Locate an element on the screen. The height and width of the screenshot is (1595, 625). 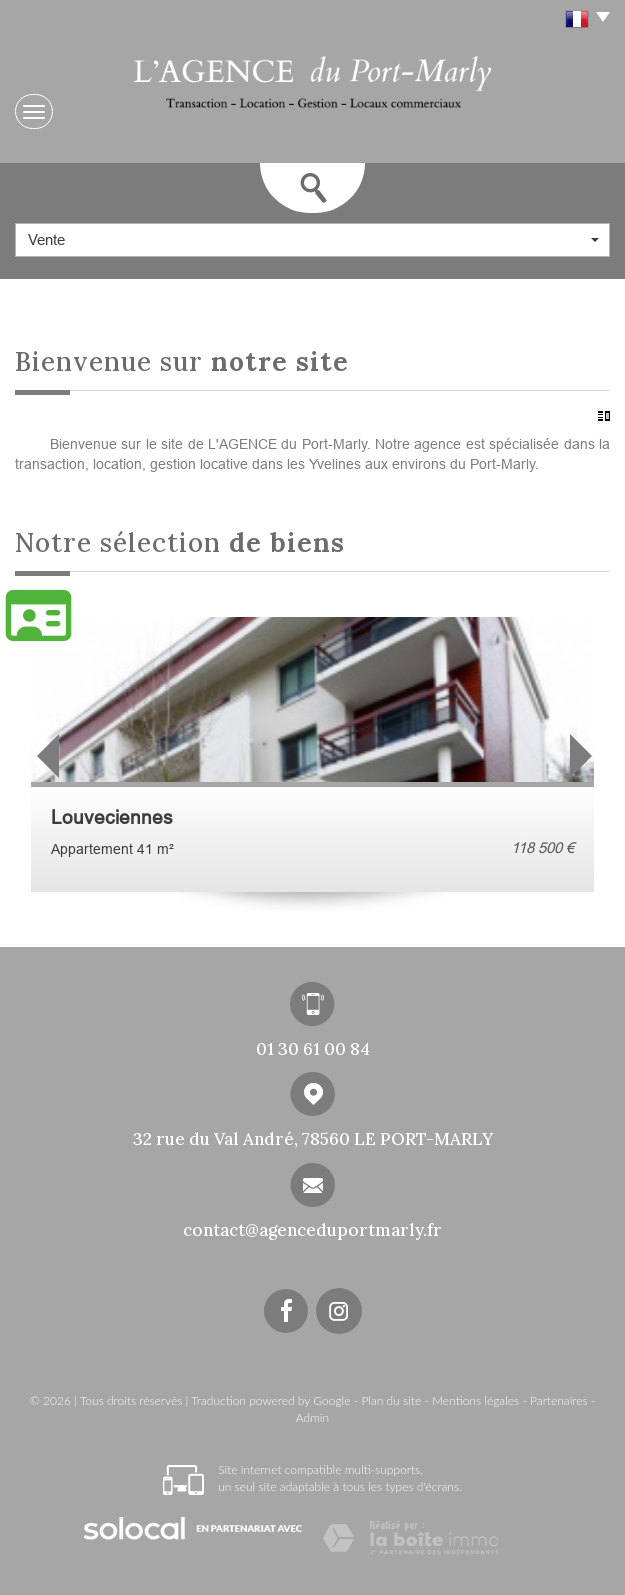
view or manage your driver's license is located at coordinates (38, 615).